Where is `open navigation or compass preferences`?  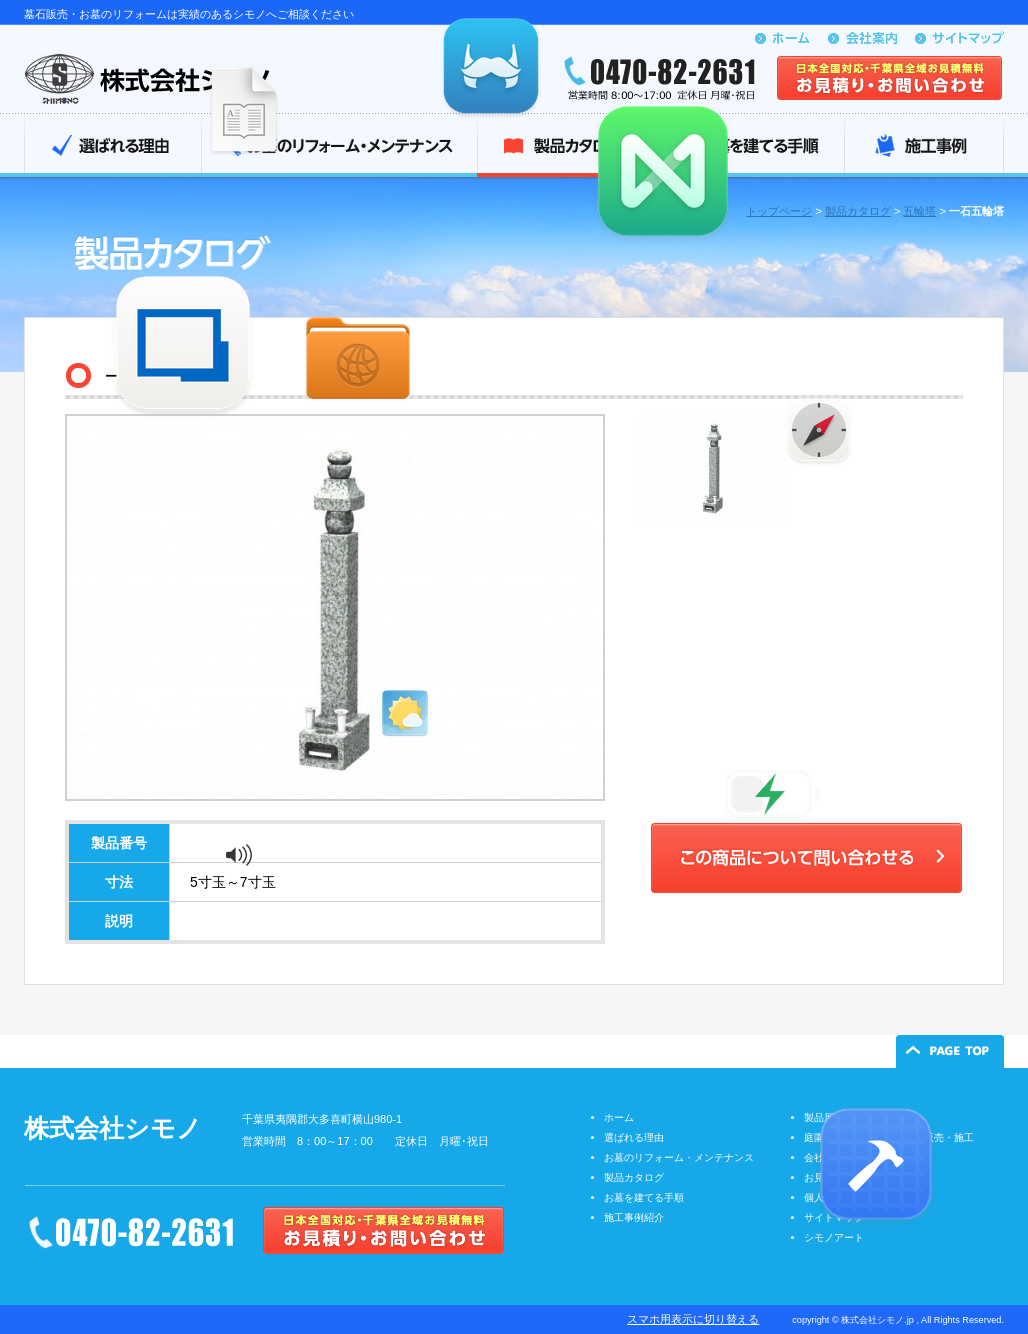
open navigation or compass preferences is located at coordinates (819, 430).